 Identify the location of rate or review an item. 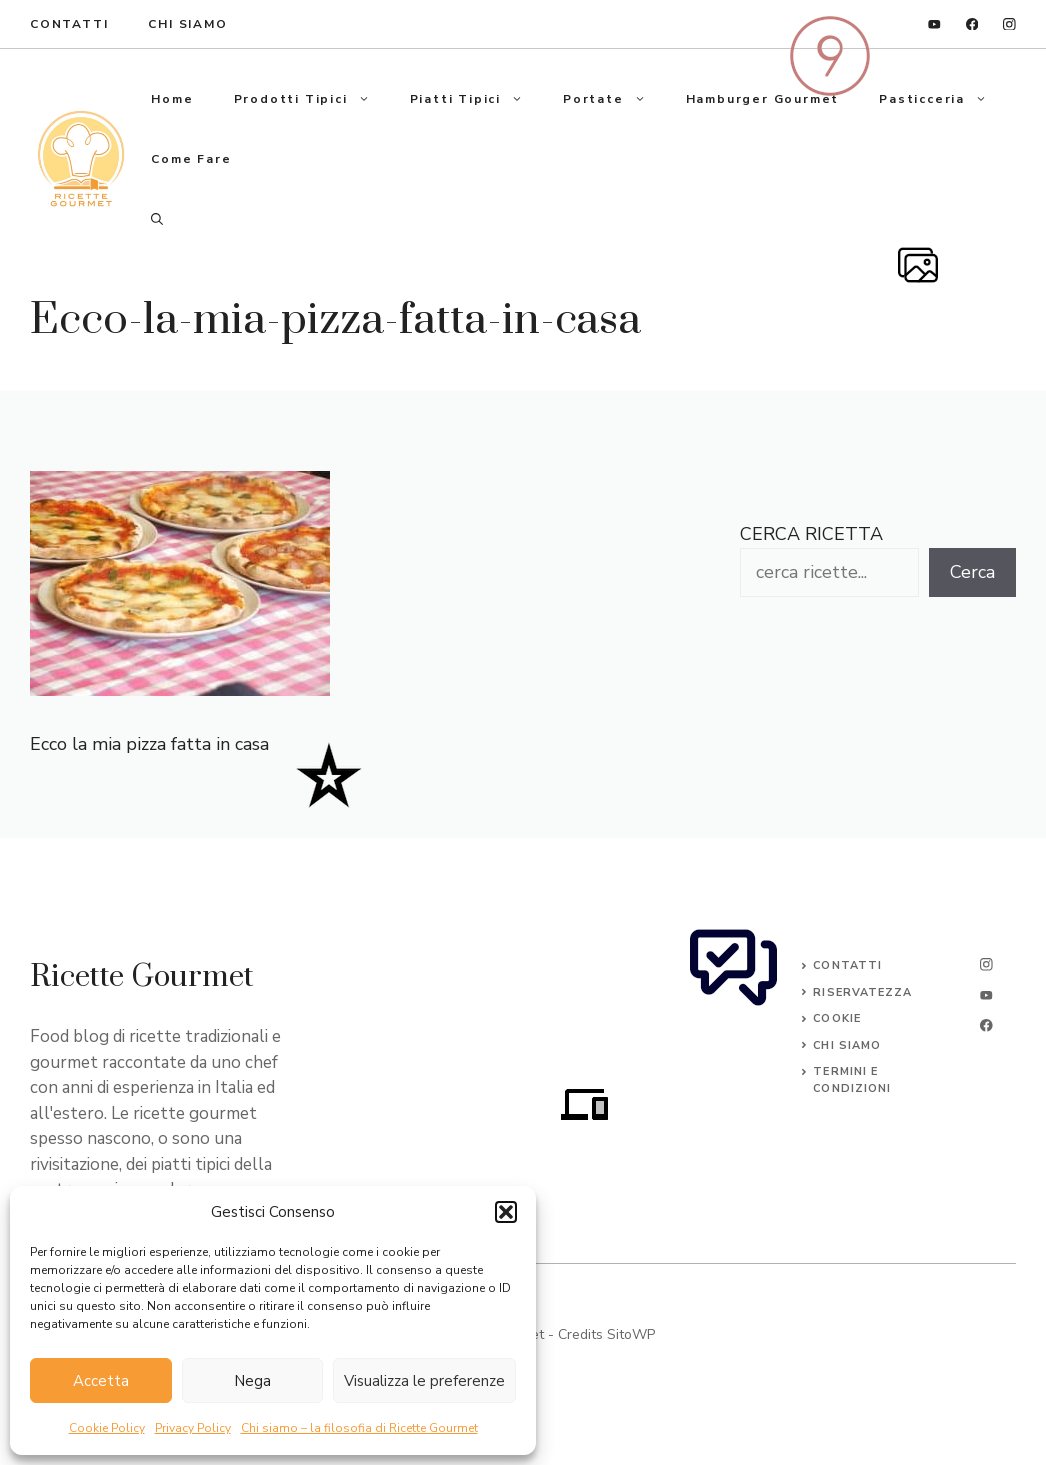
(329, 775).